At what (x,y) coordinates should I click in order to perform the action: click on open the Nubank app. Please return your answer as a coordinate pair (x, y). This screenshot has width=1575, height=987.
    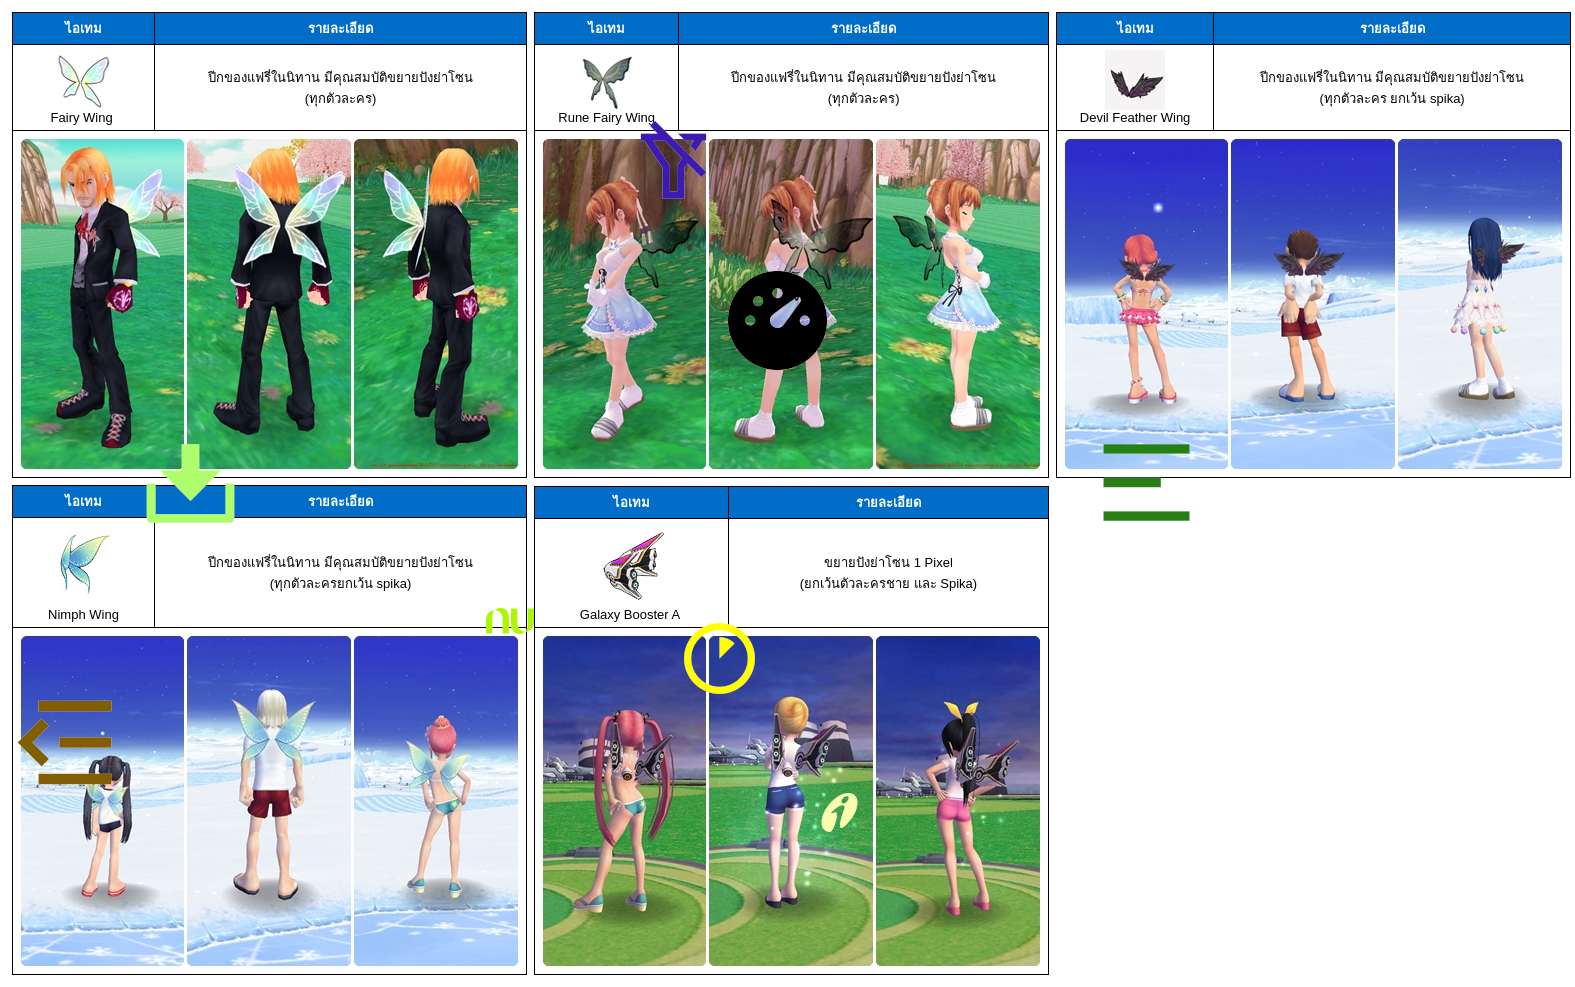
    Looking at the image, I should click on (510, 621).